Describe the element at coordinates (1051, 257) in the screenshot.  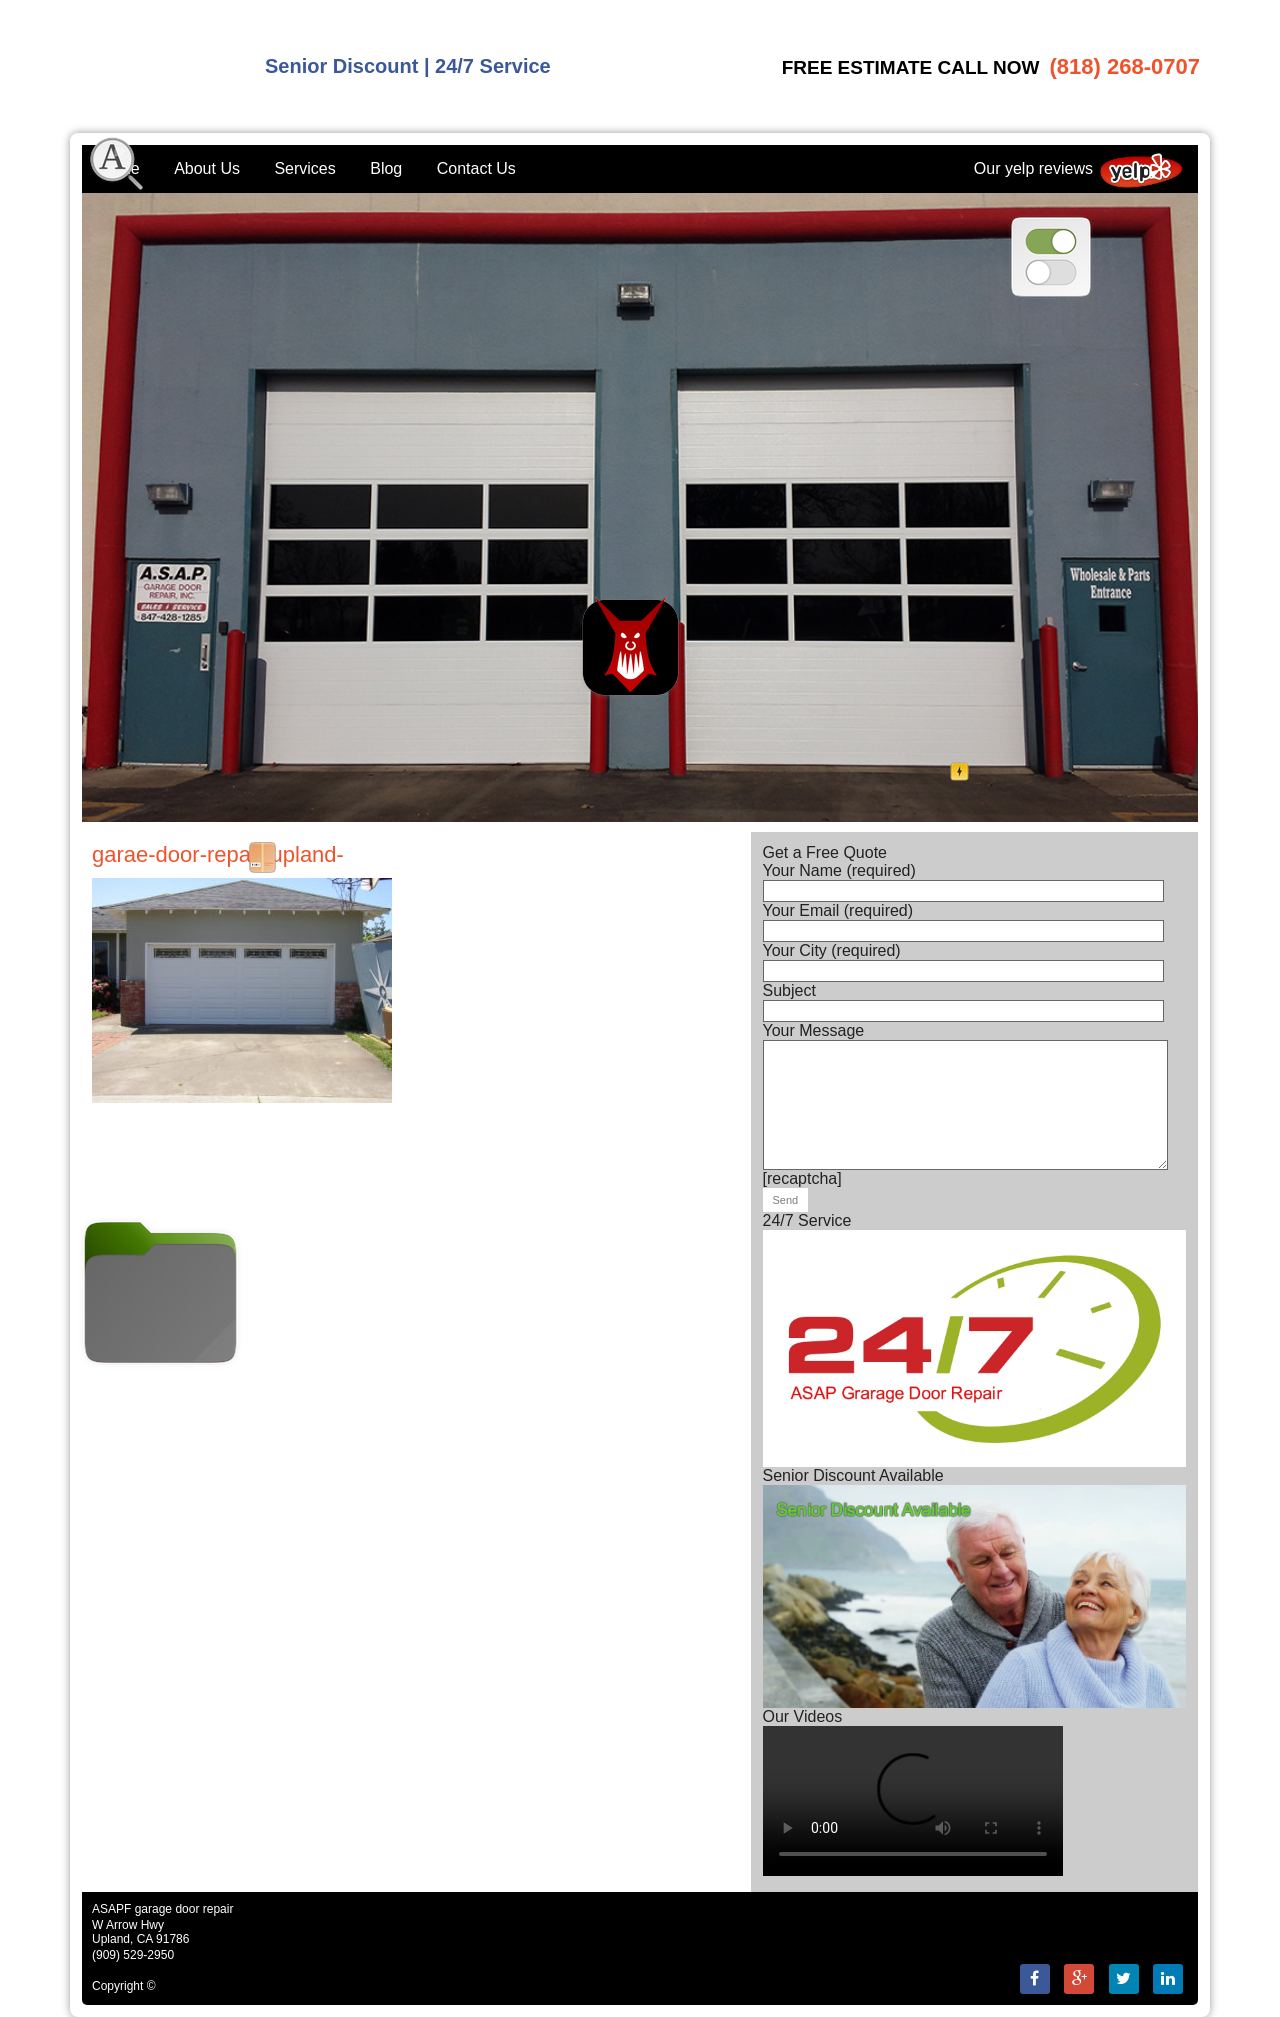
I see `open gnome tweaks to customize desktop settings` at that location.